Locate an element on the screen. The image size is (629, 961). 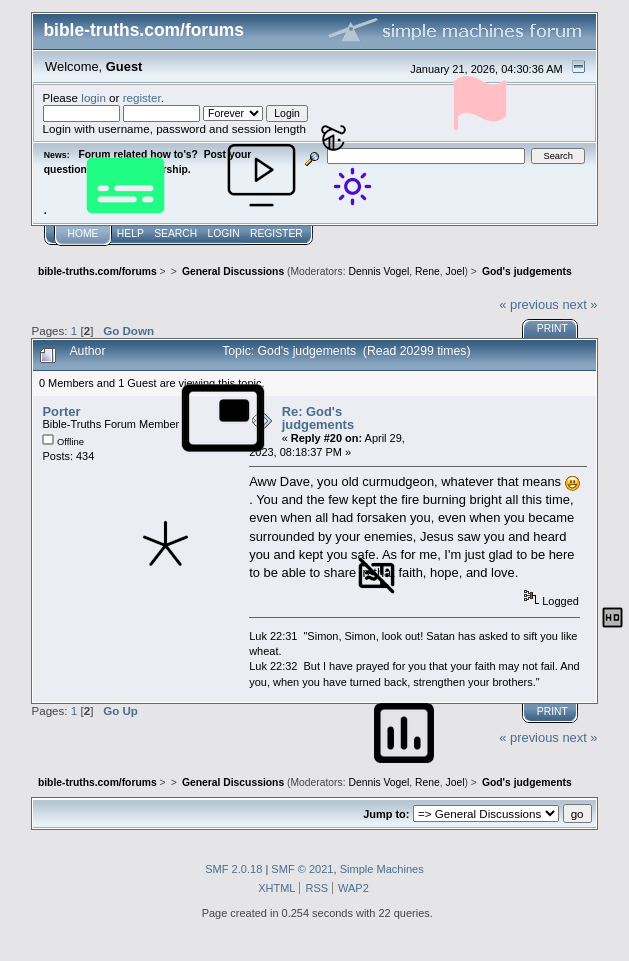
indicates high definition video quality is available is located at coordinates (612, 617).